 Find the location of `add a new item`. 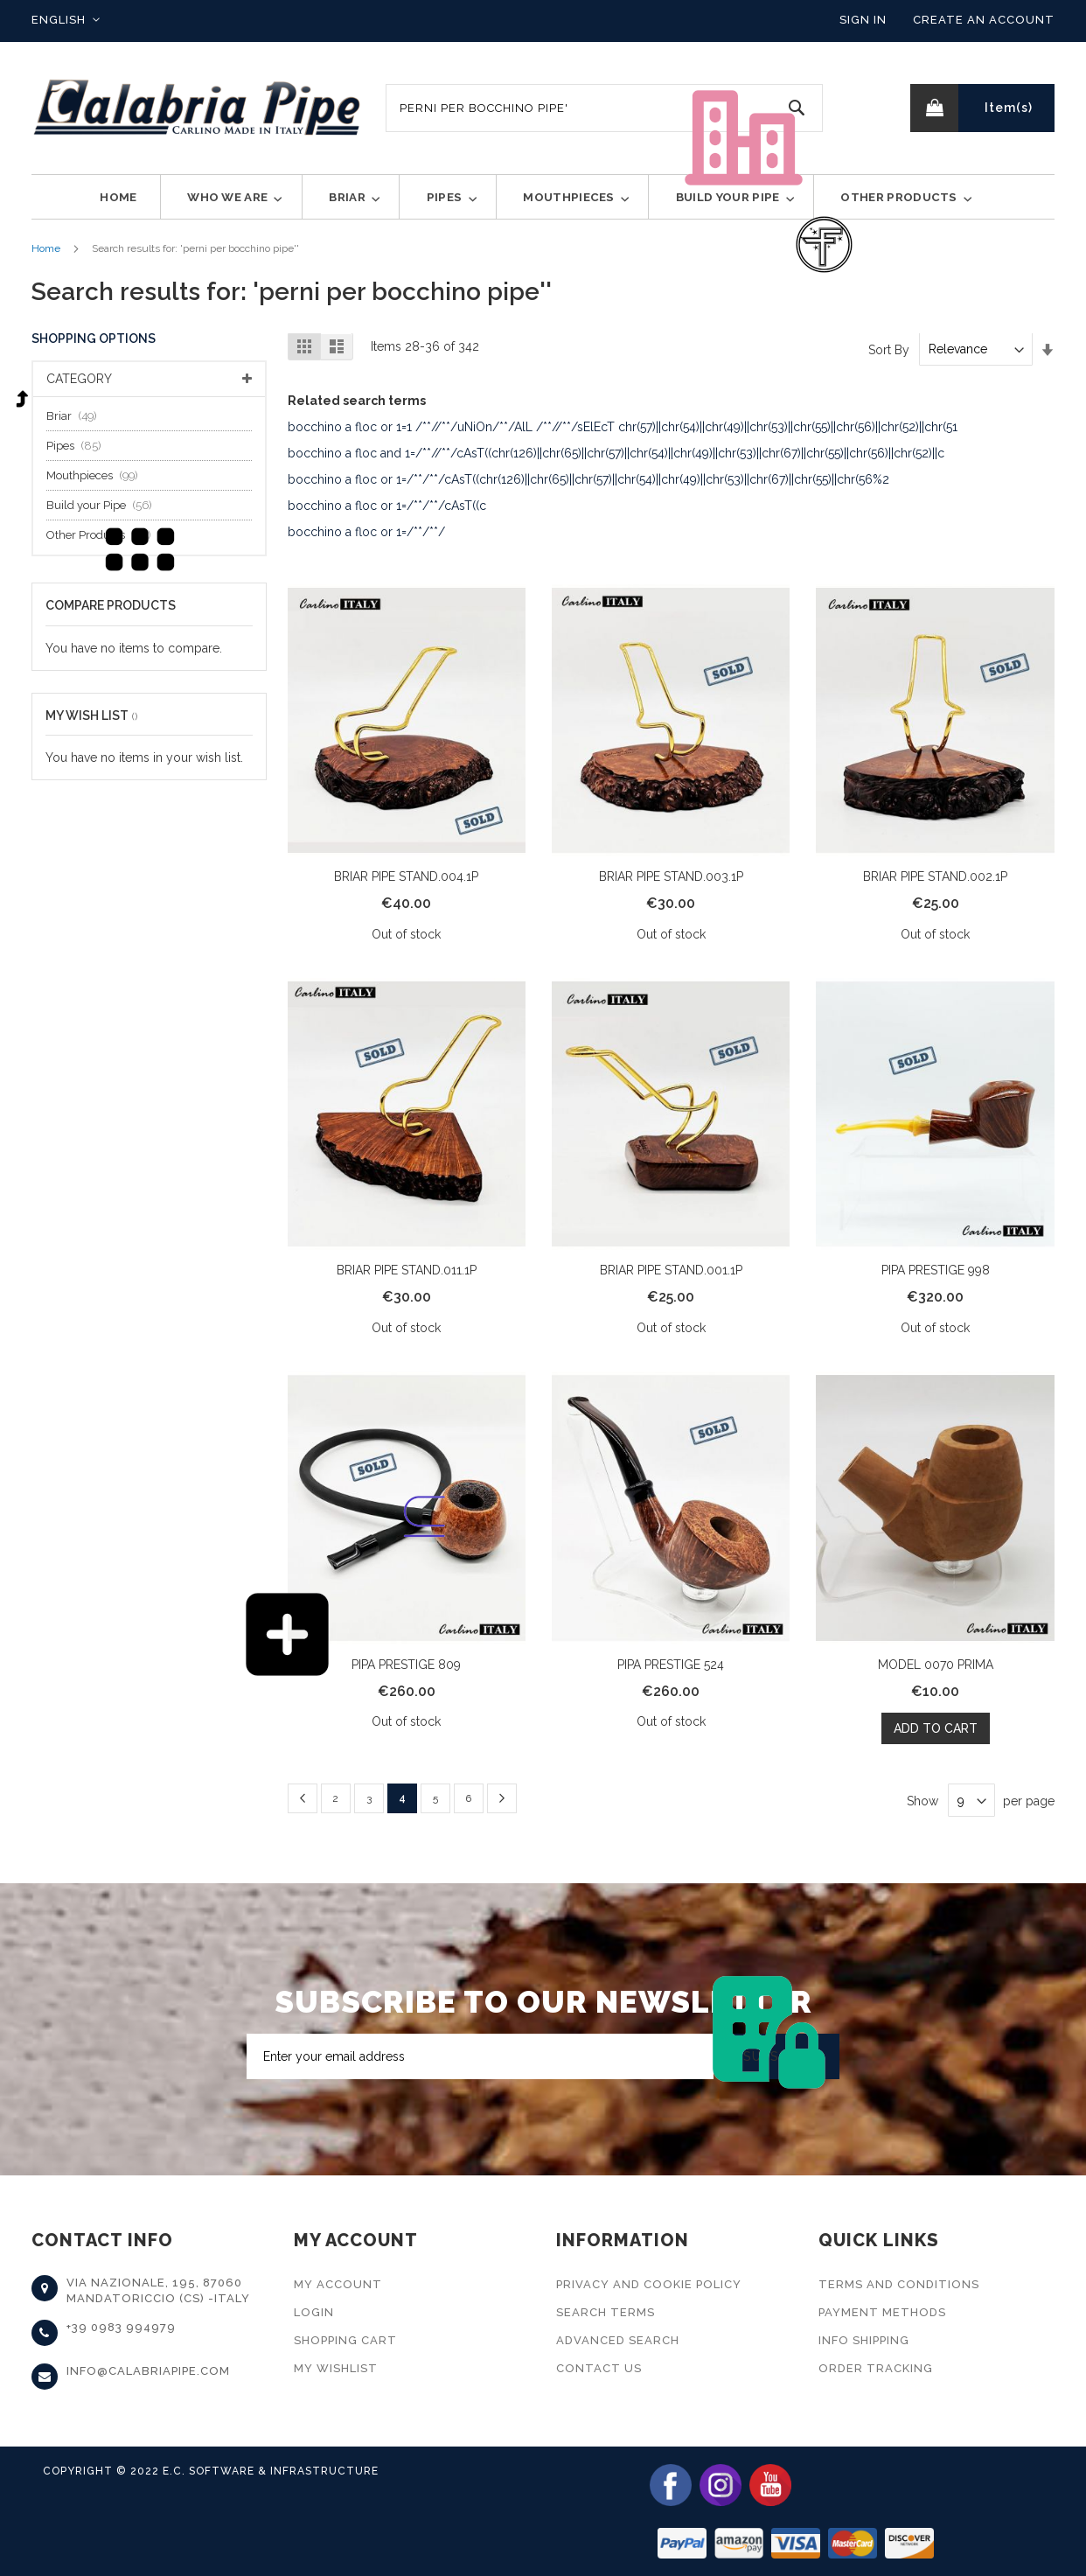

add a new item is located at coordinates (287, 1634).